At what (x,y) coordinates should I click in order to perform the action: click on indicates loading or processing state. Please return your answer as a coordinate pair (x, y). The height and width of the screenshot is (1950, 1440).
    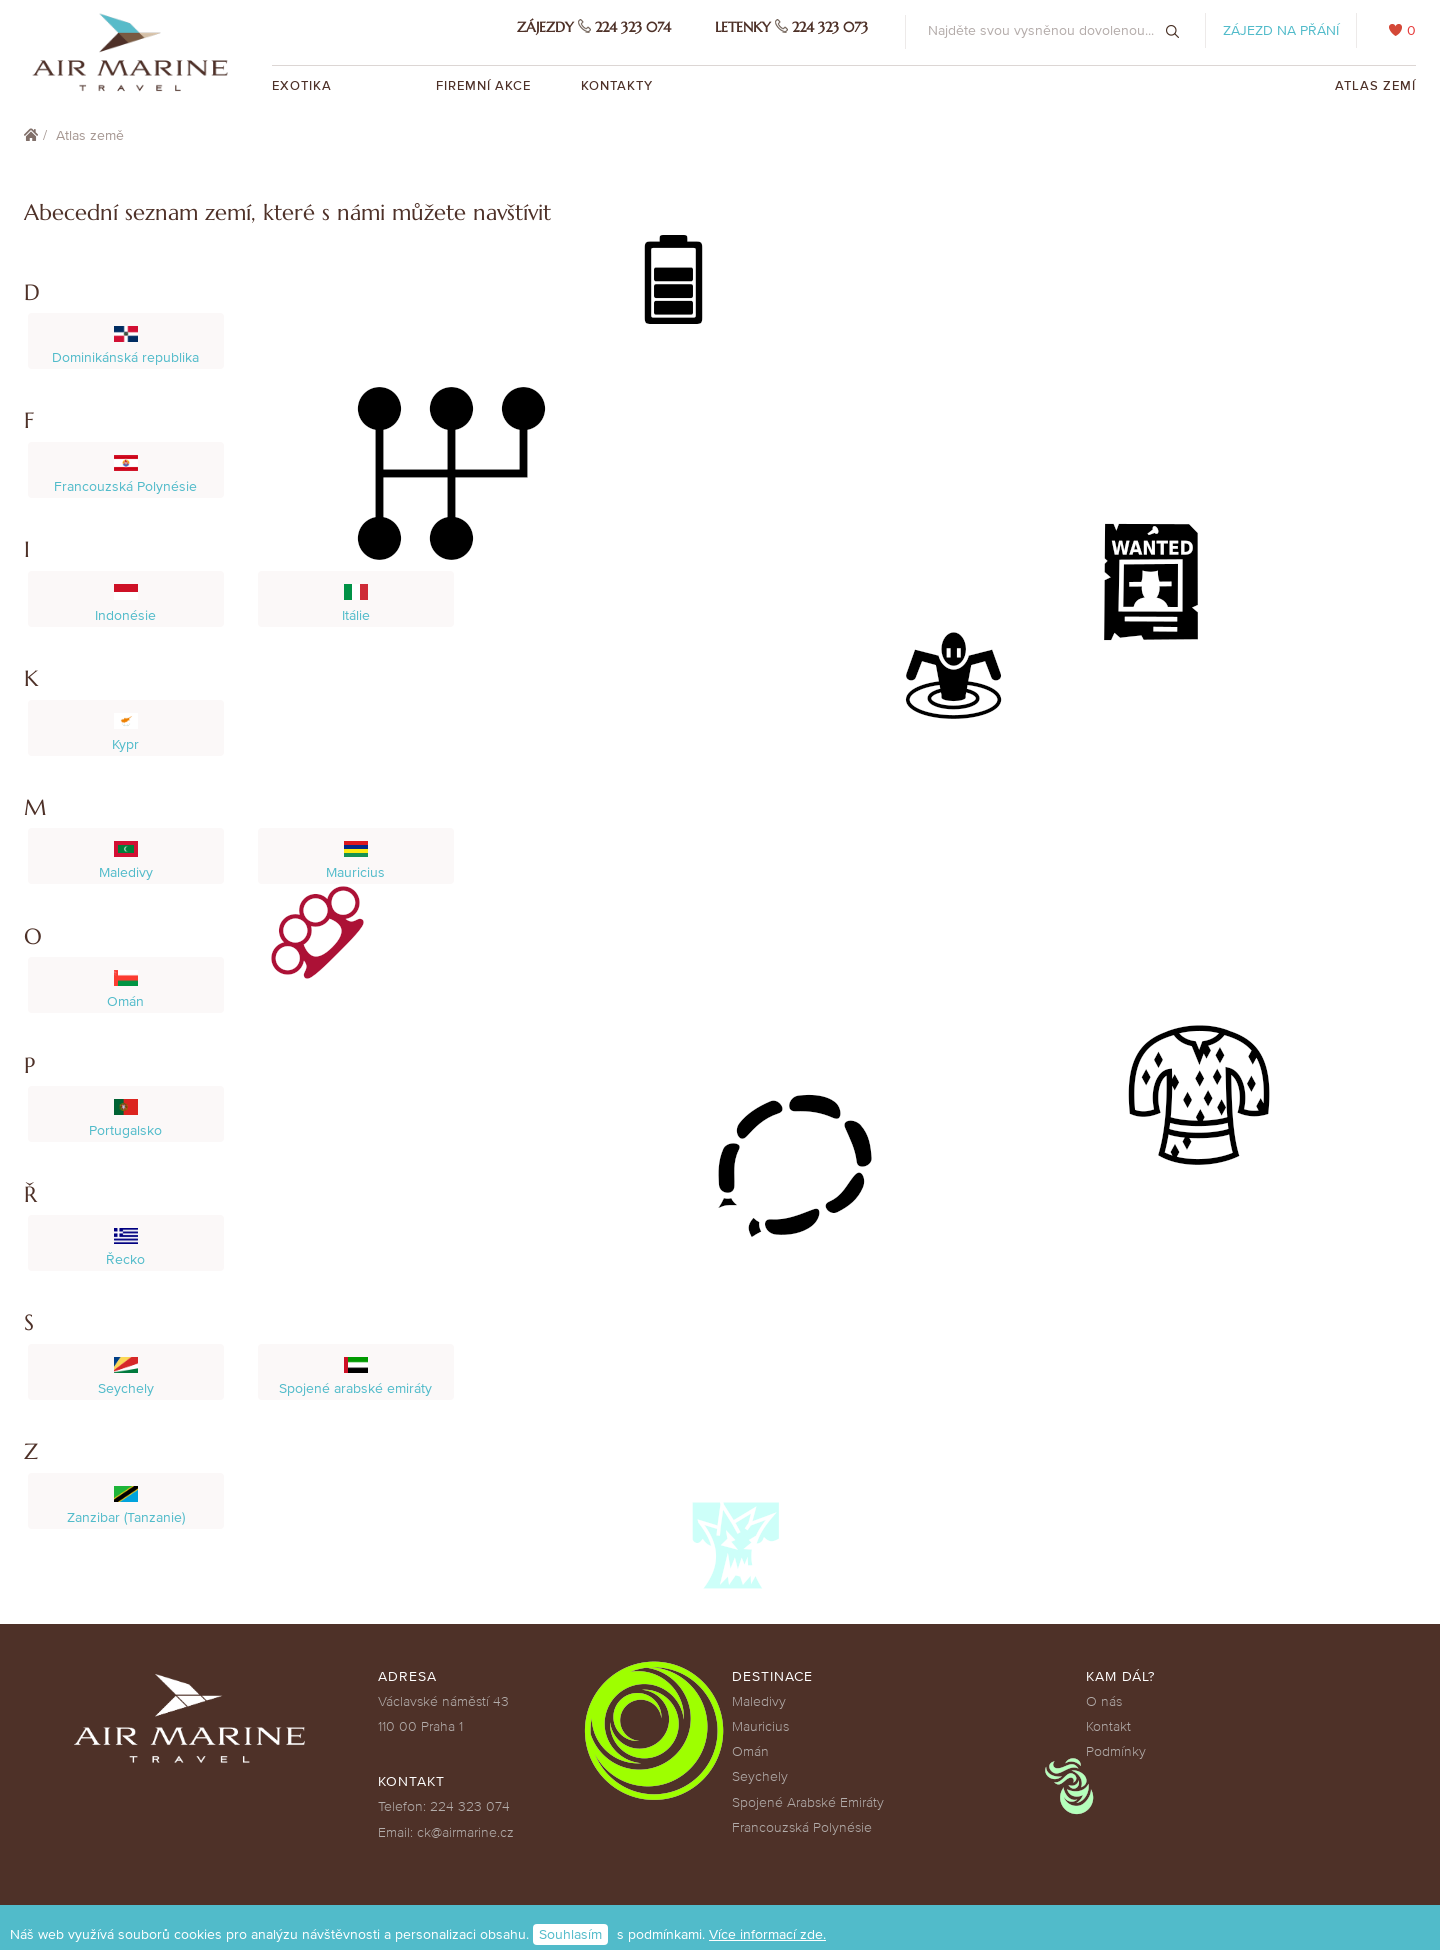
    Looking at the image, I should click on (655, 1730).